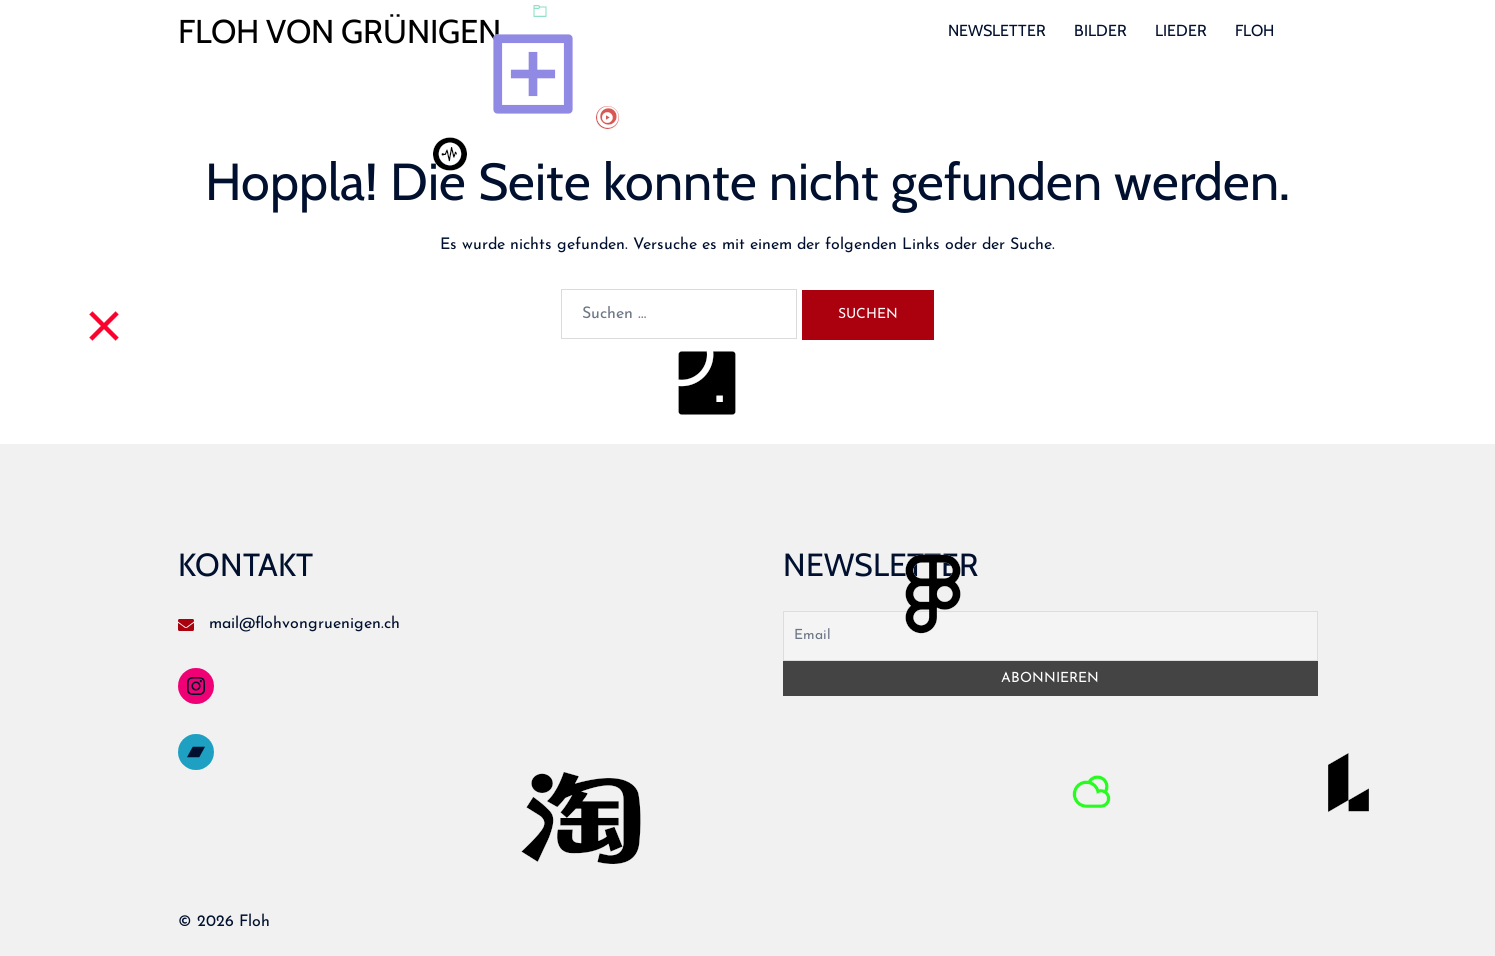 Image resolution: width=1495 pixels, height=956 pixels. What do you see at coordinates (533, 74) in the screenshot?
I see `add a new item or create new content` at bounding box center [533, 74].